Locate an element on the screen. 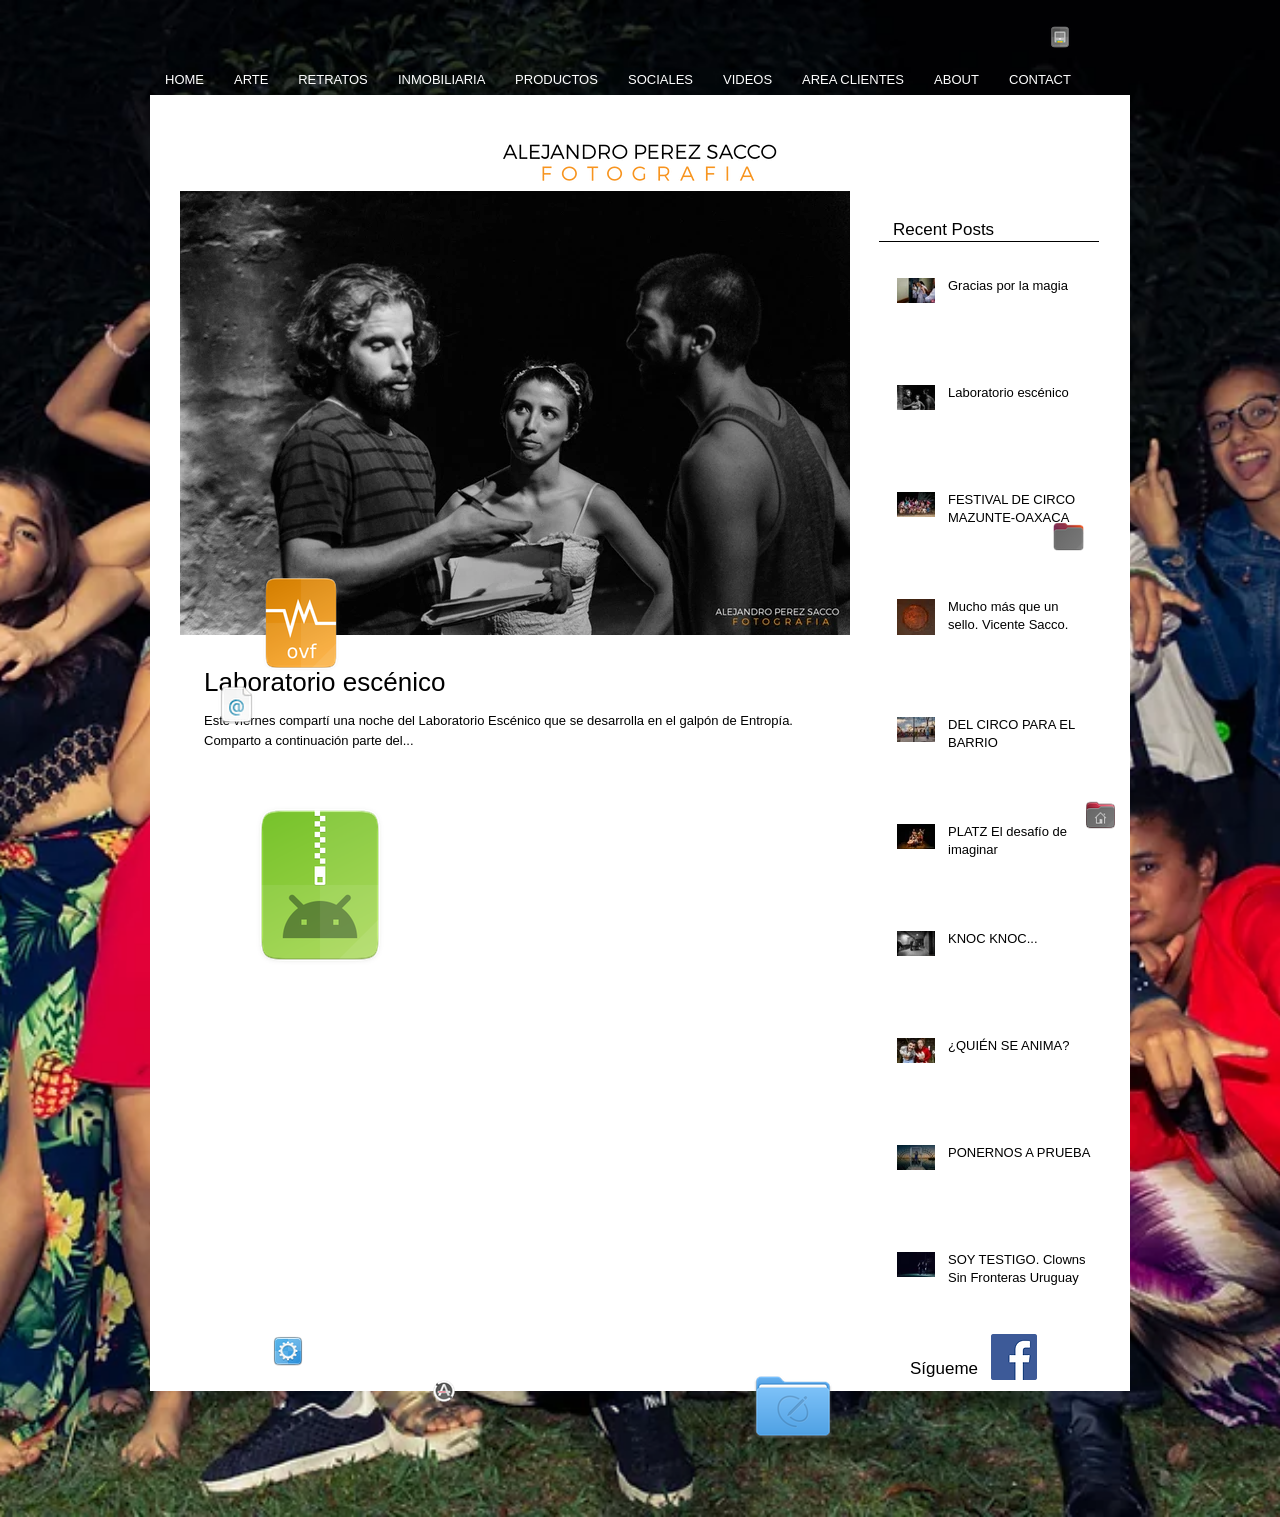 The width and height of the screenshot is (1280, 1517). open the software update manager is located at coordinates (444, 1391).